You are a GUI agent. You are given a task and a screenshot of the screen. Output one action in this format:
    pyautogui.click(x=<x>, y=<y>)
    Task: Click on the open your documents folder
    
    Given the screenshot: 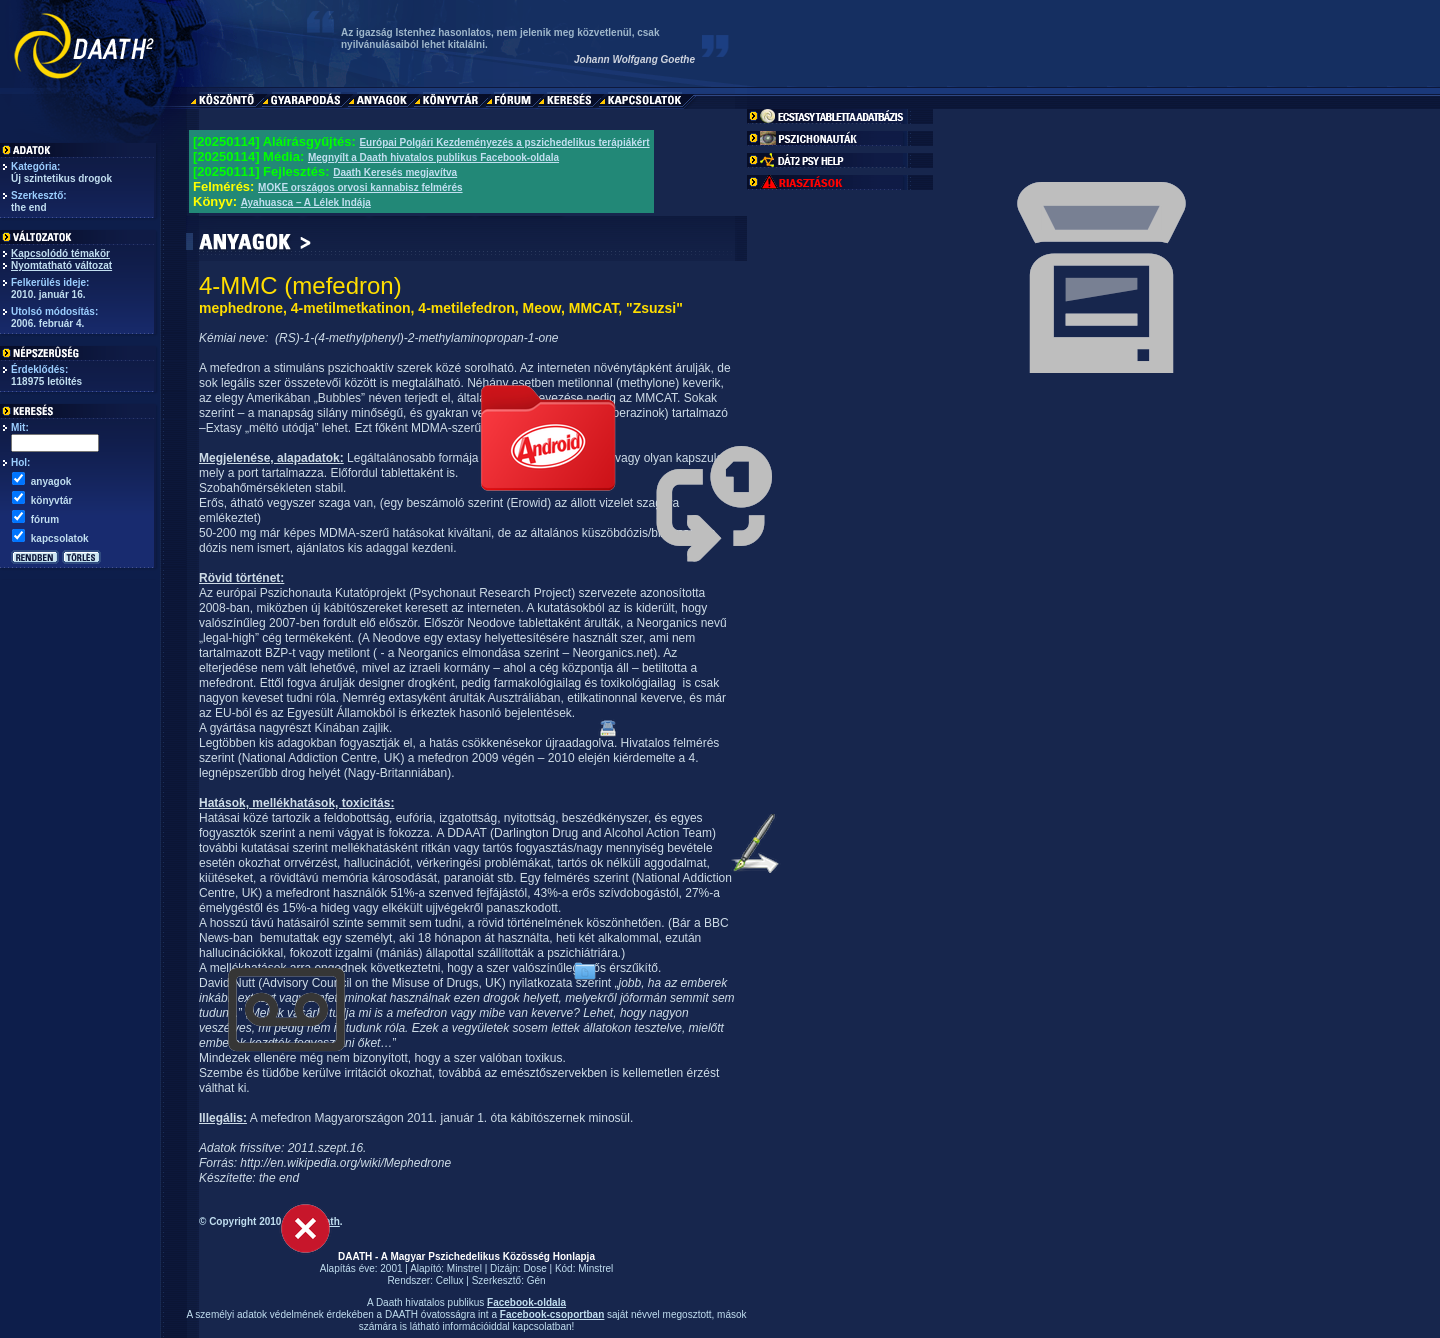 What is the action you would take?
    pyautogui.click(x=585, y=971)
    